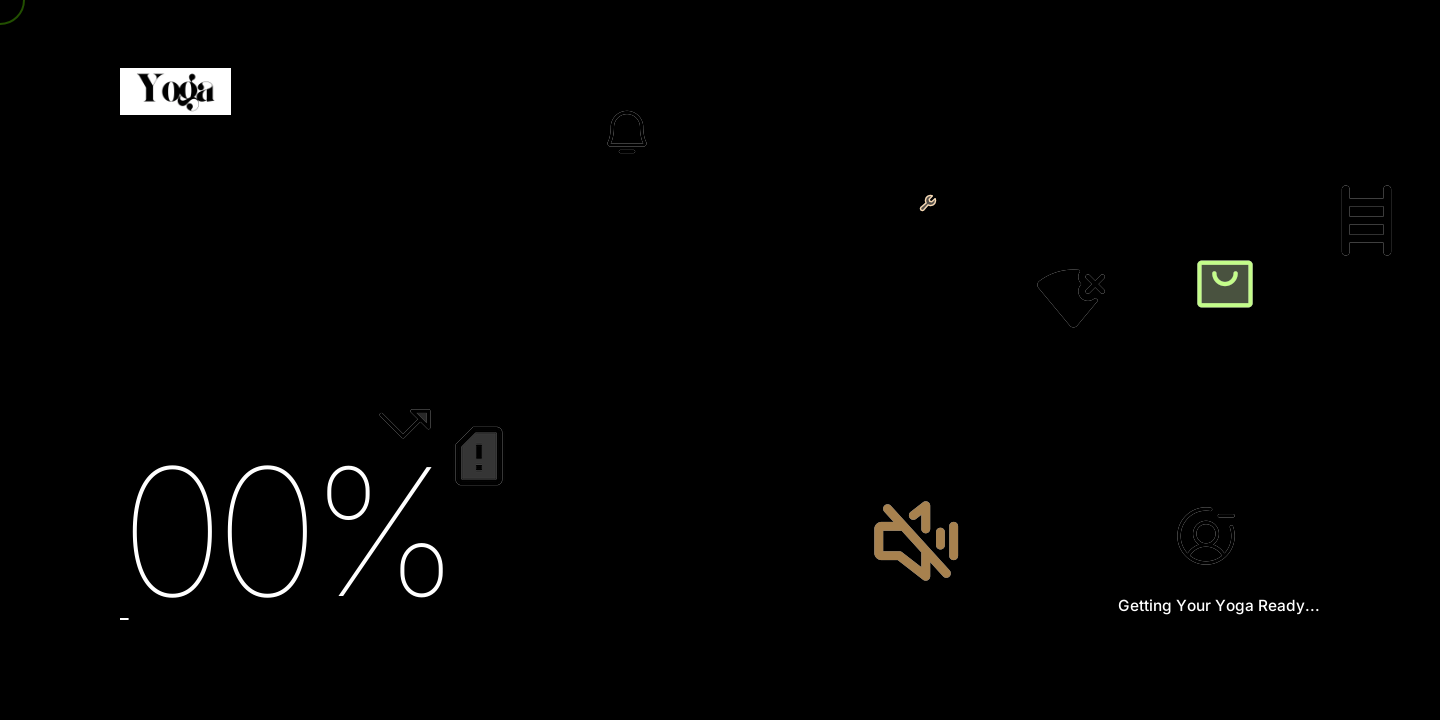 This screenshot has height=720, width=1440. I want to click on access step-by-step instructions or tutorials, so click(1366, 220).